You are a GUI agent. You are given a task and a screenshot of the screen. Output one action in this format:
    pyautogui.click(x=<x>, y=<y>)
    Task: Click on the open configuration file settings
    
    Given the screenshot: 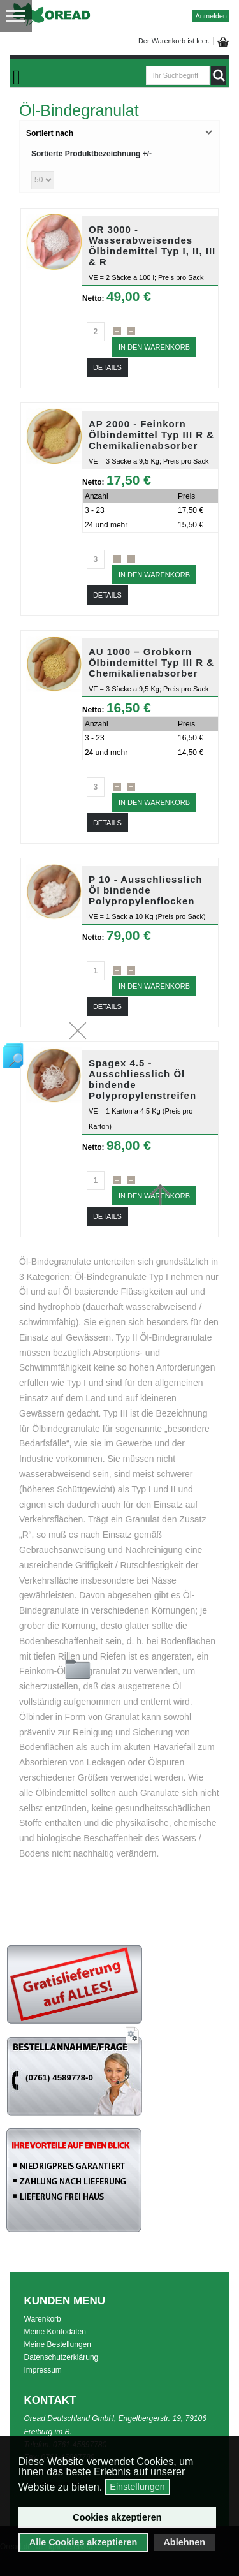 What is the action you would take?
    pyautogui.click(x=132, y=2035)
    